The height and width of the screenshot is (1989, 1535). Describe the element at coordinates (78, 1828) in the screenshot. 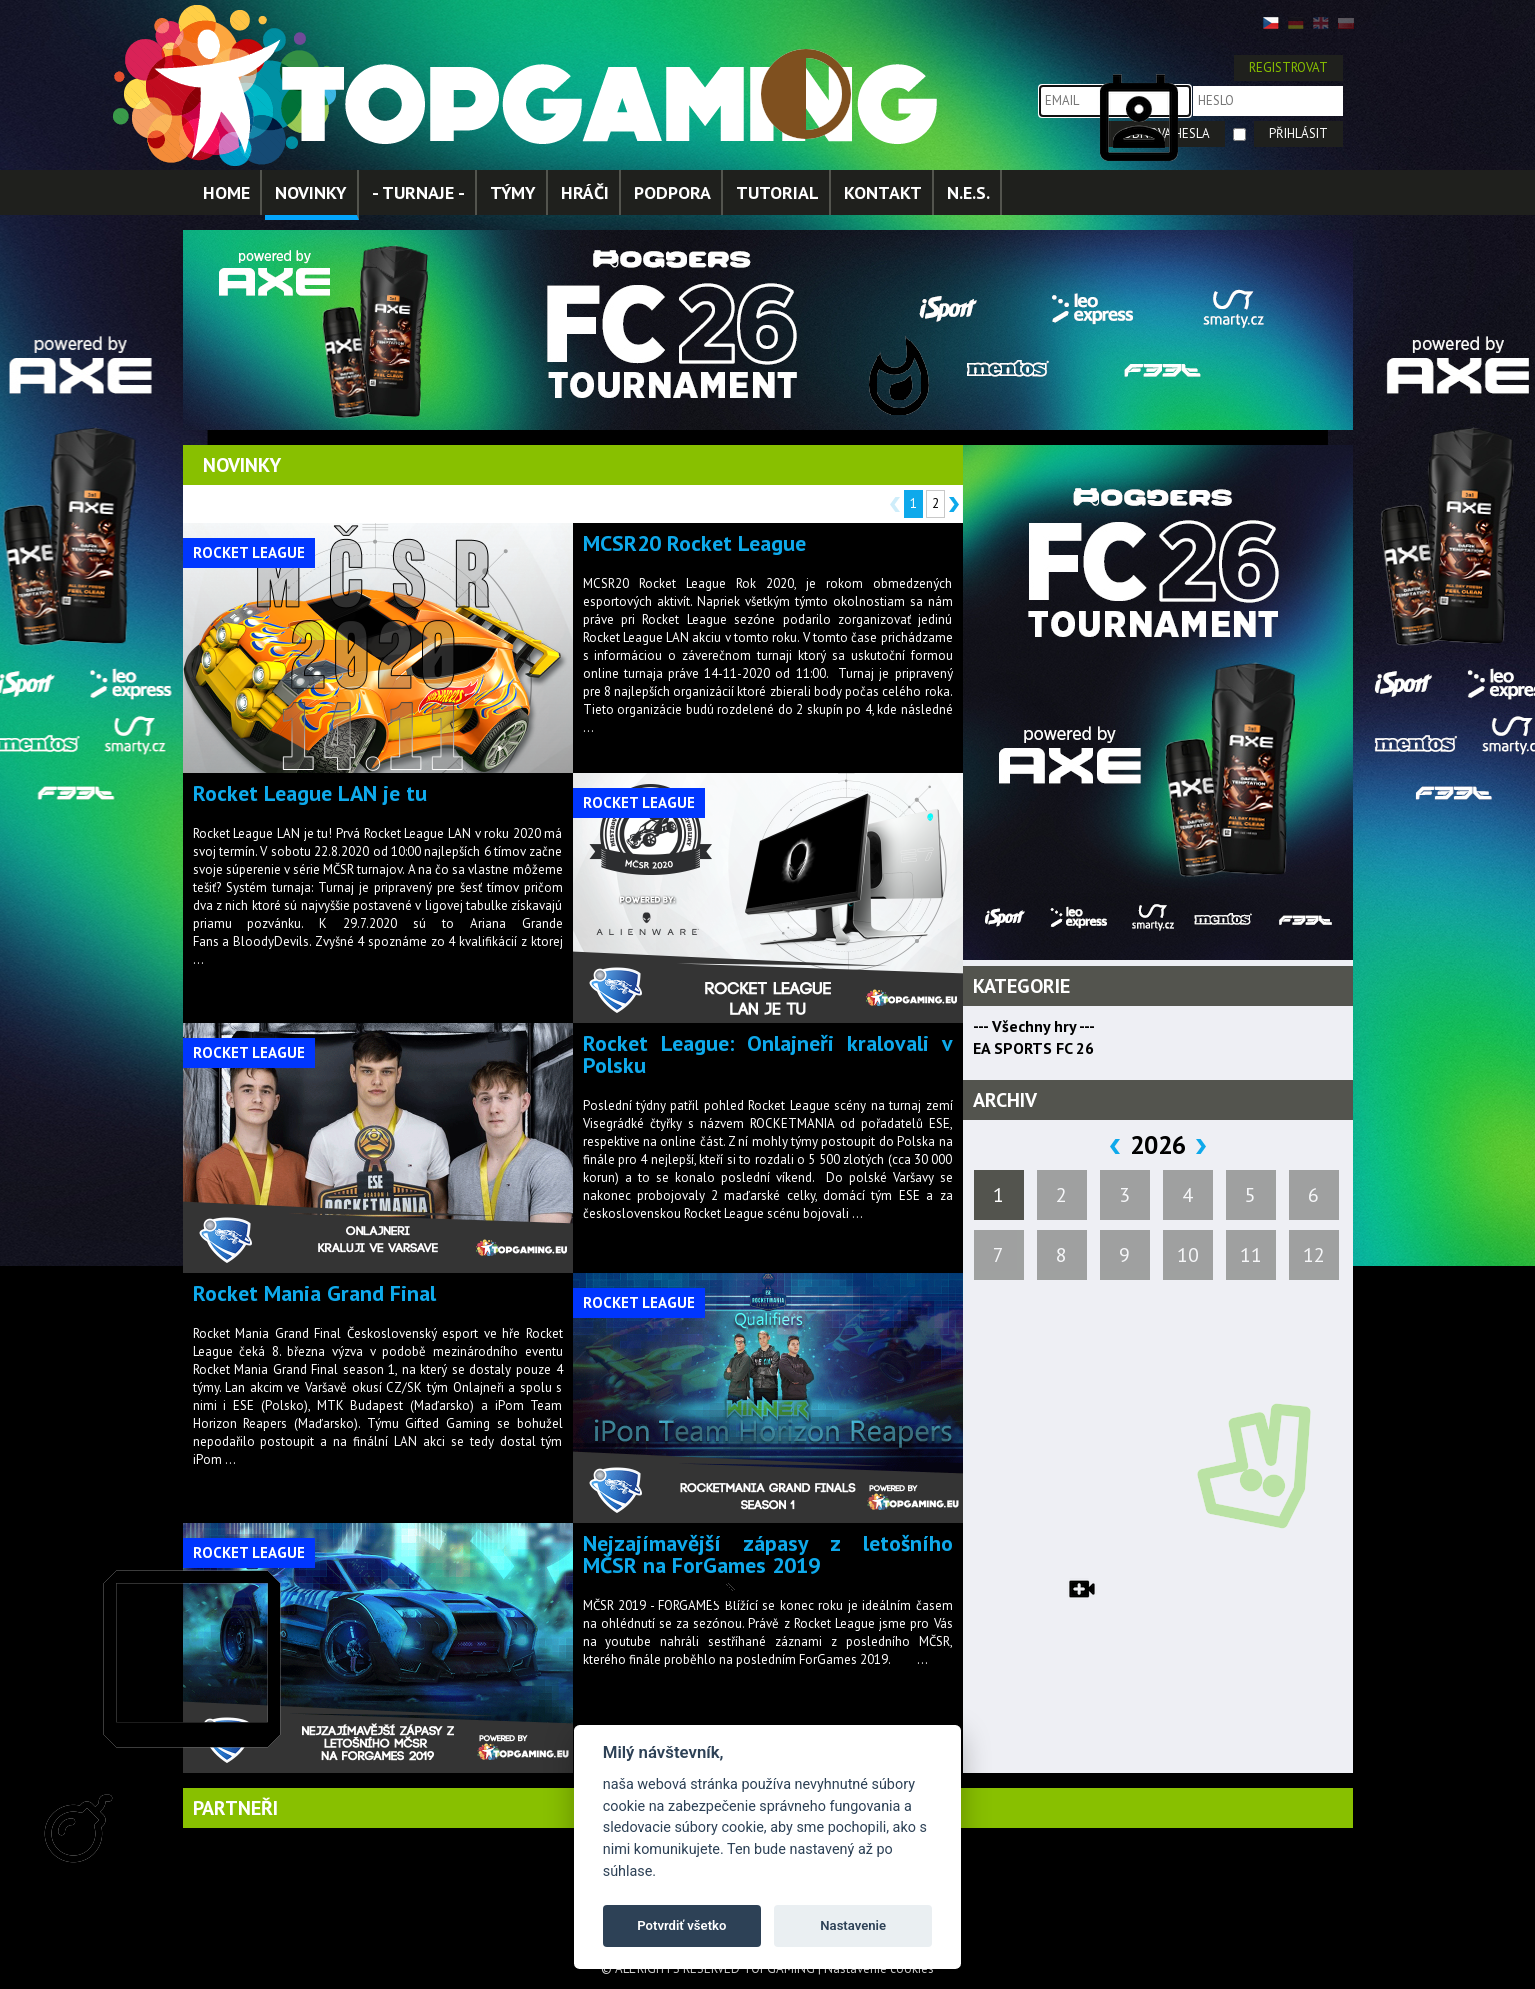

I see `indicates a destructive or dangerous action` at that location.